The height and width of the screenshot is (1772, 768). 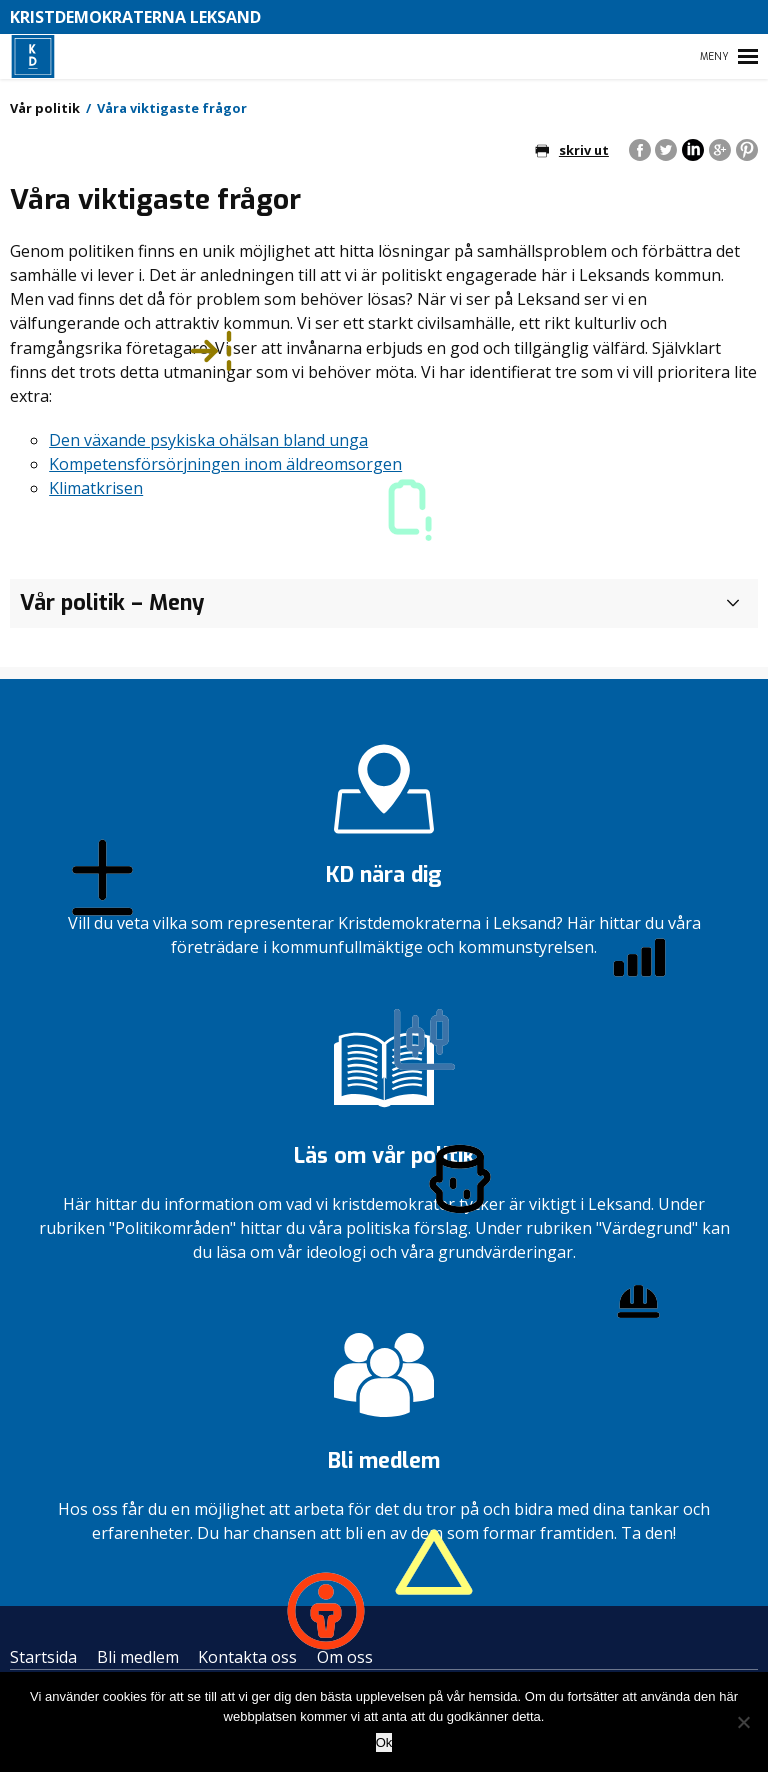 I want to click on move item to the right edge, so click(x=211, y=351).